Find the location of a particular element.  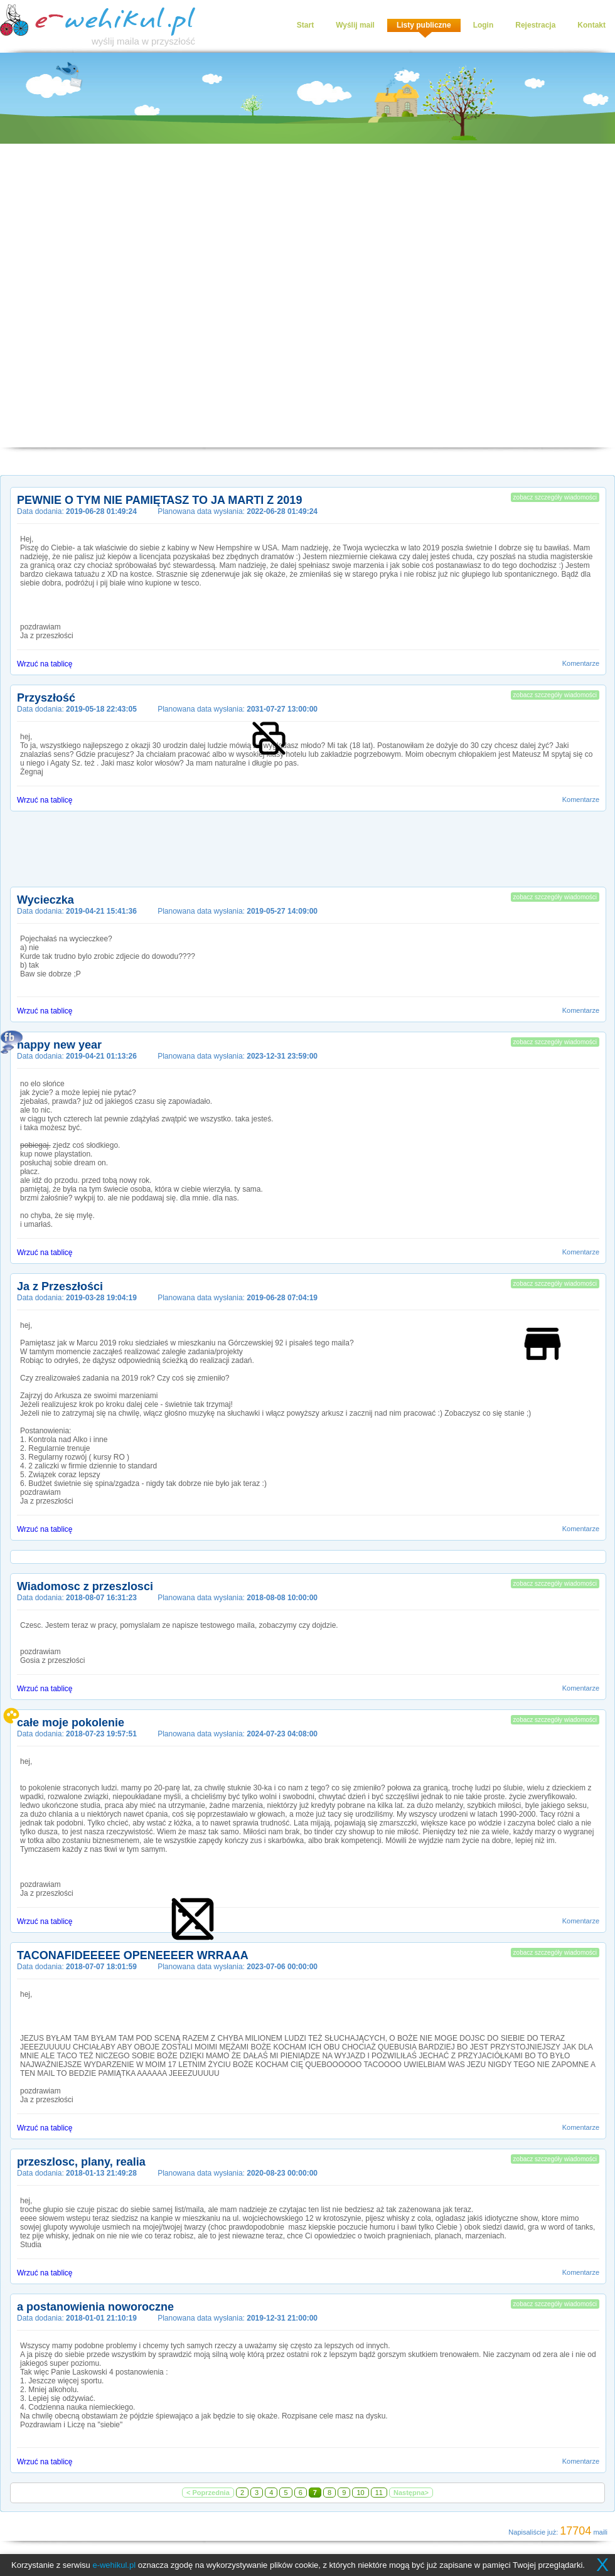

disable exposure adjustment is located at coordinates (193, 1919).